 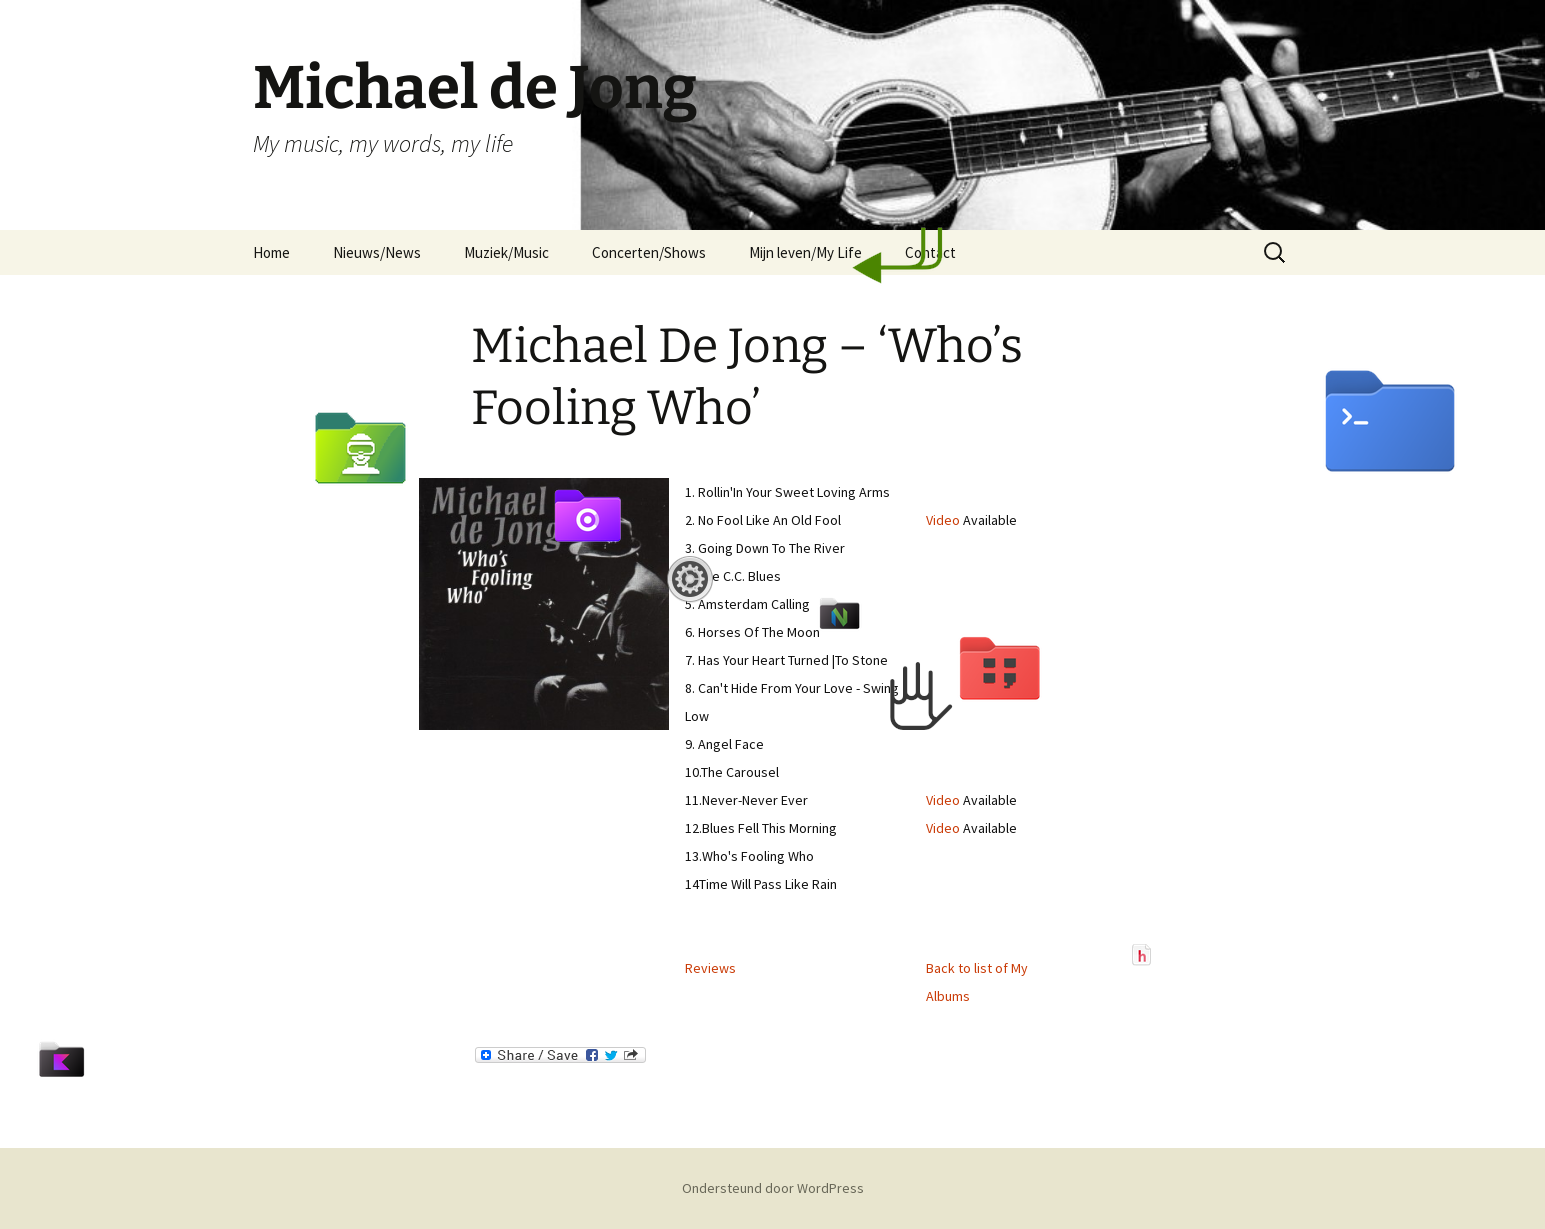 I want to click on access system settings, so click(x=690, y=579).